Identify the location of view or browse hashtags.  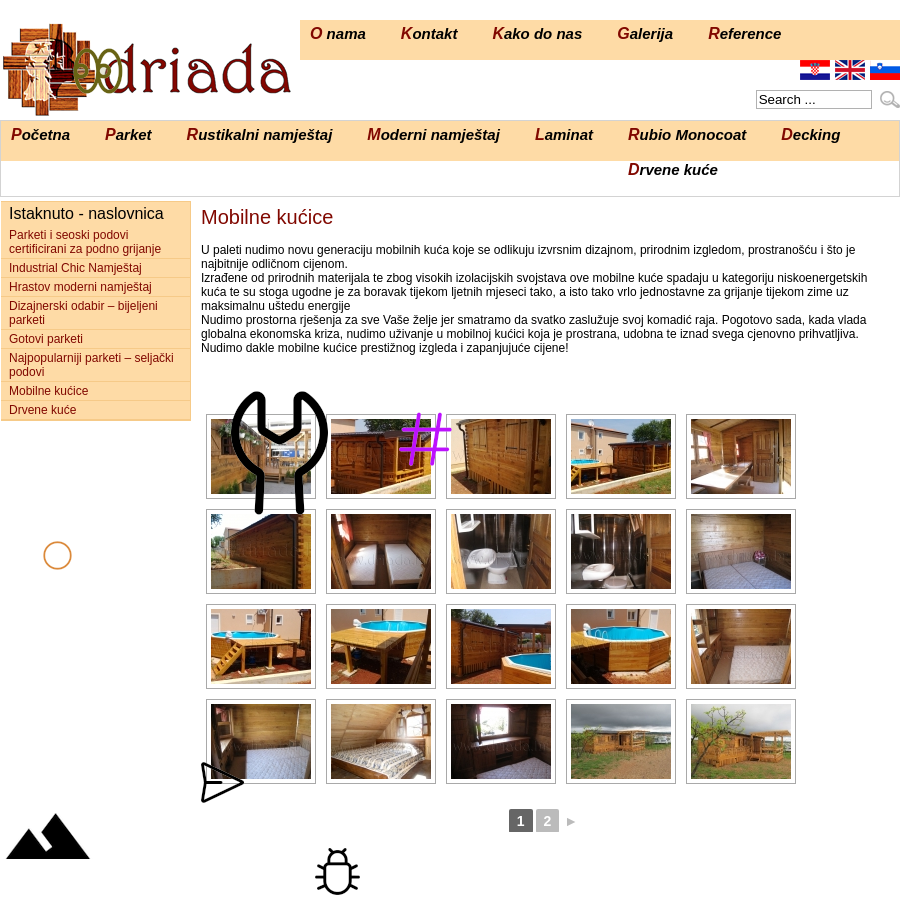
(425, 439).